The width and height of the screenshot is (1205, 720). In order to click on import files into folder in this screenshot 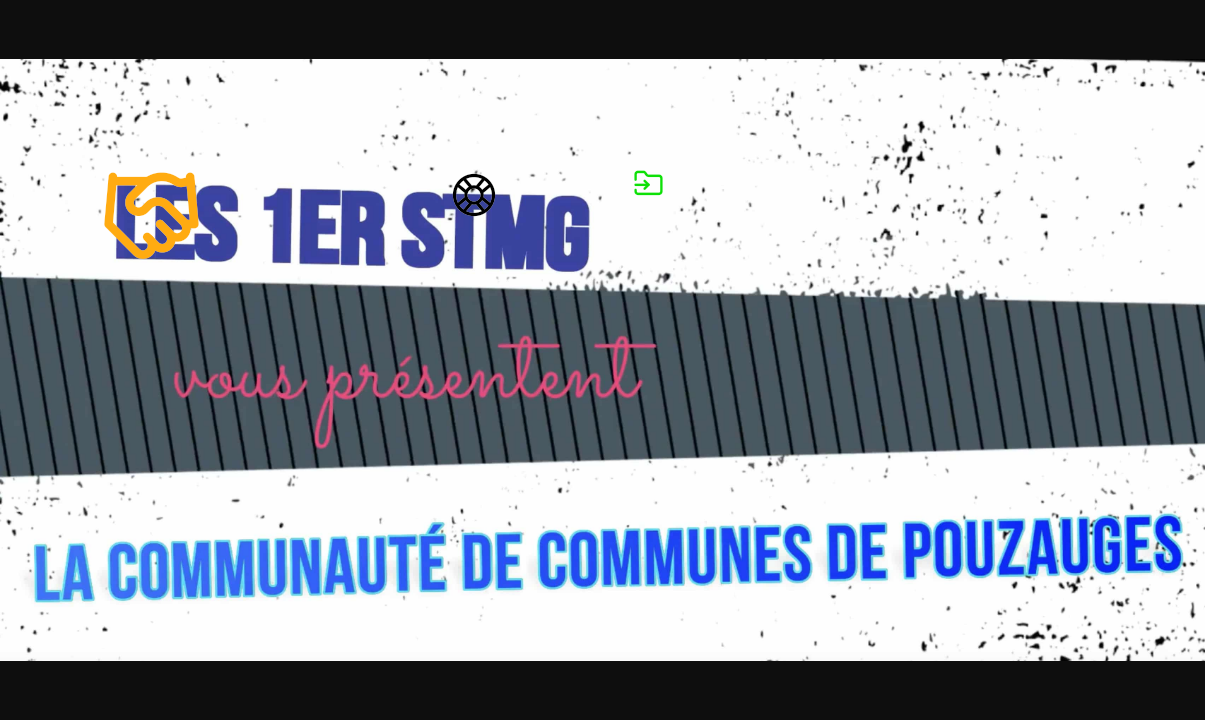, I will do `click(648, 183)`.